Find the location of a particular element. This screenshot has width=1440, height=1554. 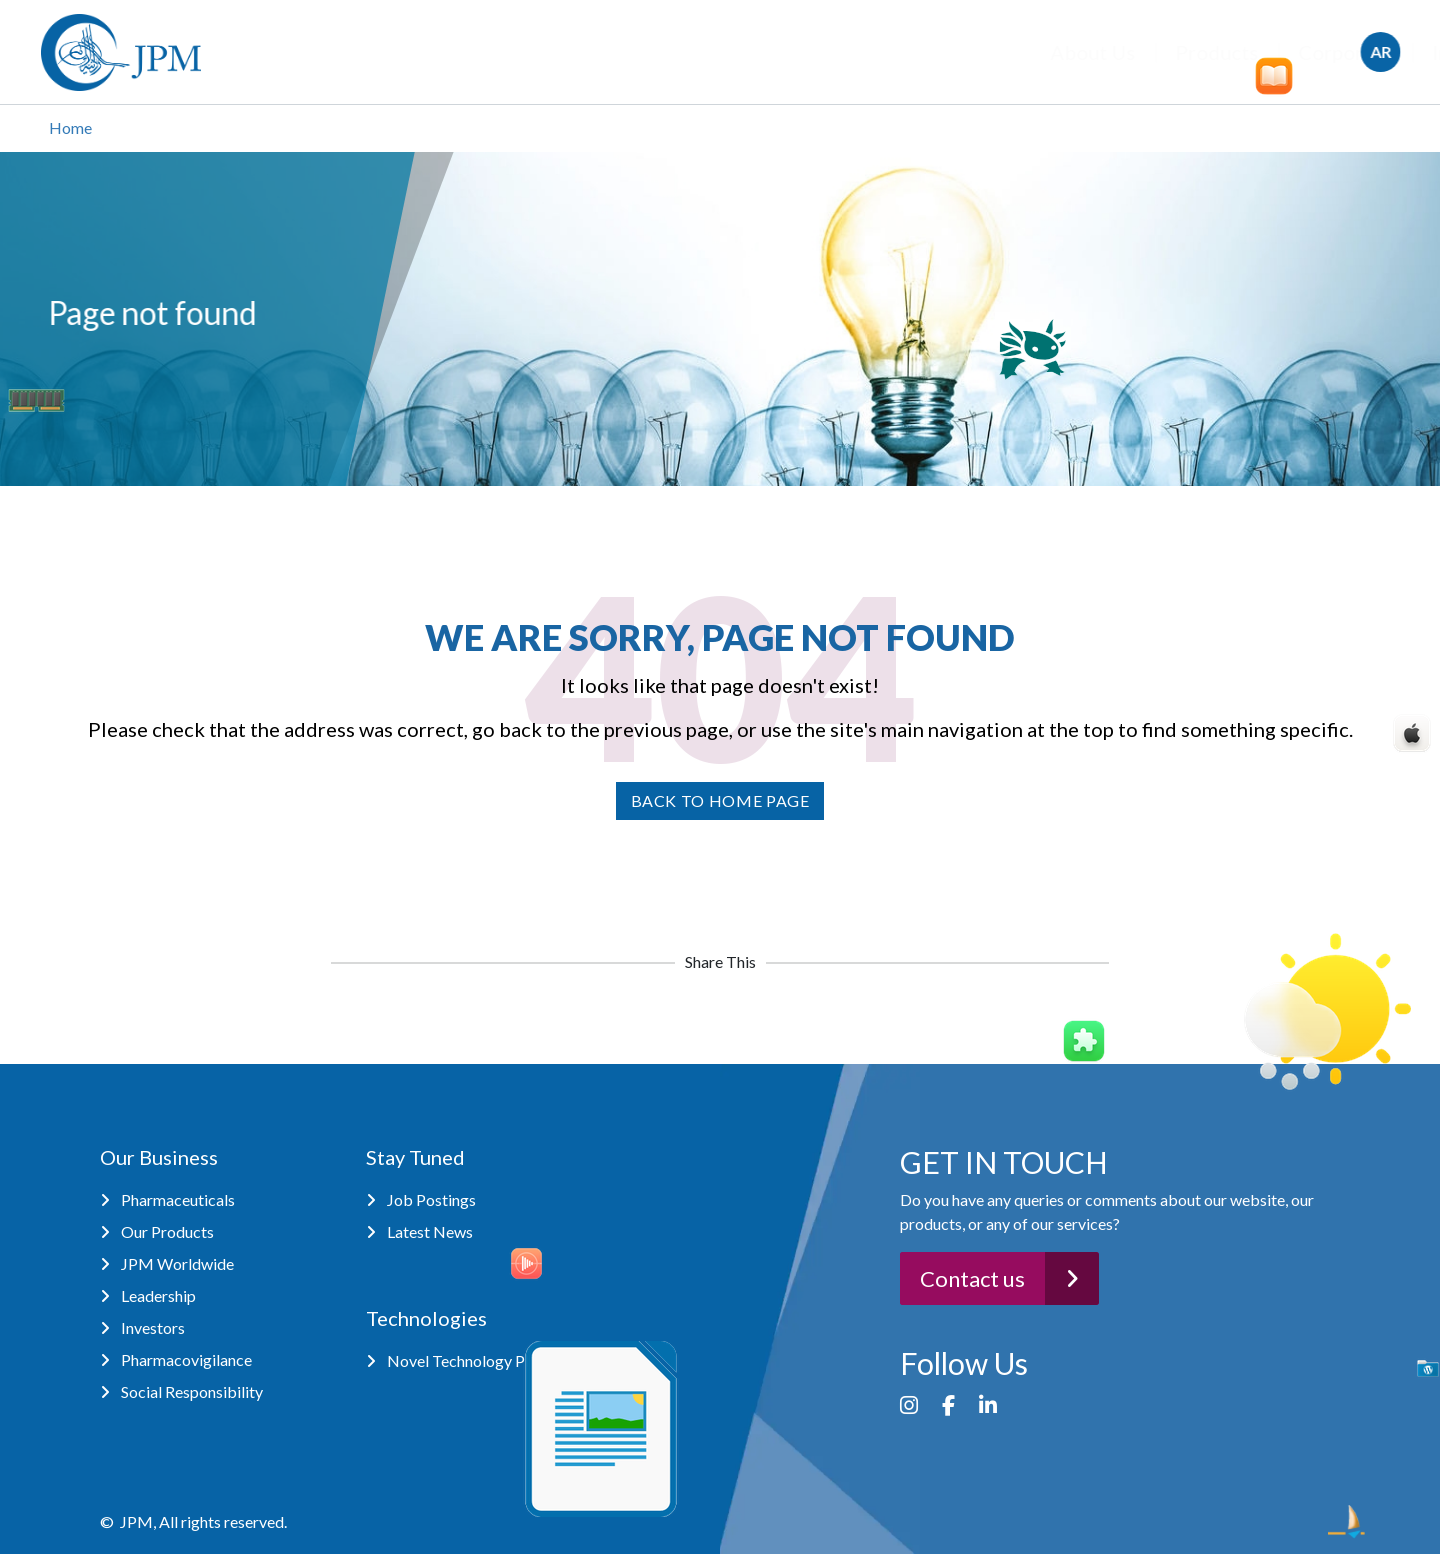

view system memory information is located at coordinates (36, 401).